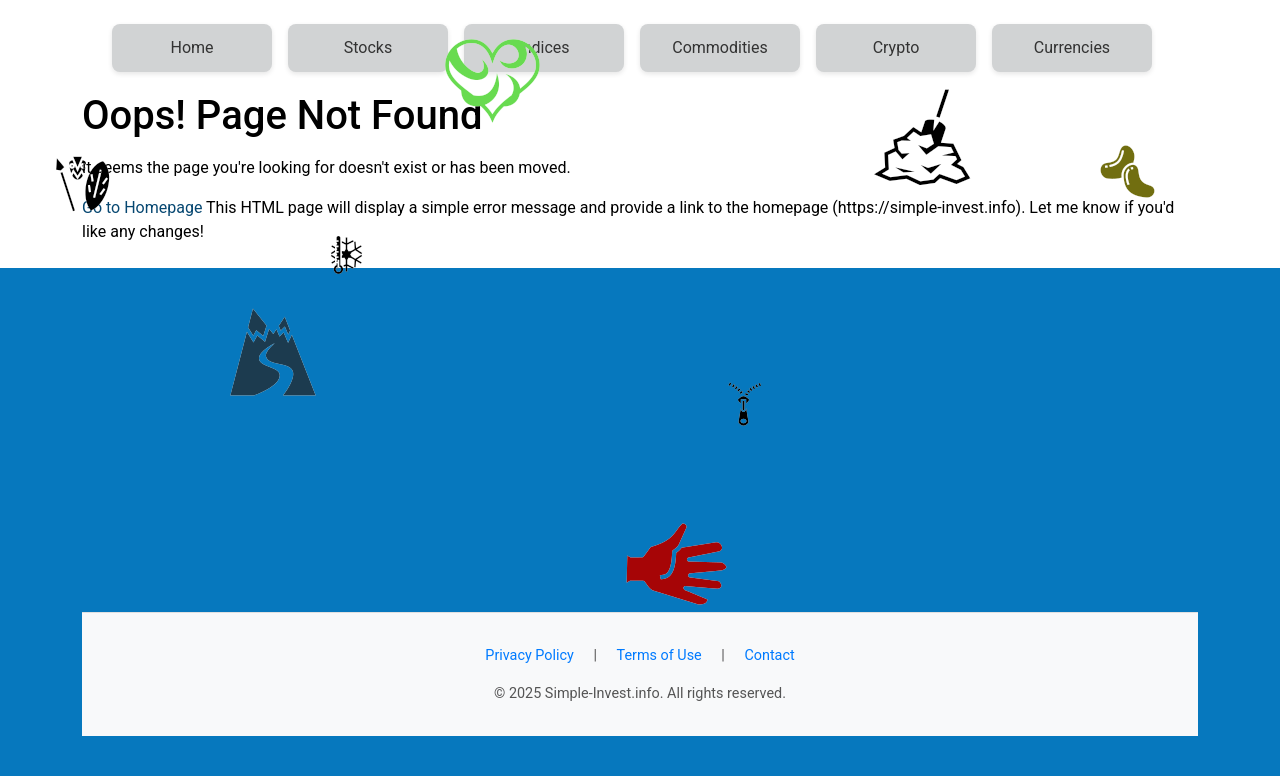 Image resolution: width=1280 pixels, height=776 pixels. Describe the element at coordinates (743, 404) in the screenshot. I see `compress or zip files together` at that location.